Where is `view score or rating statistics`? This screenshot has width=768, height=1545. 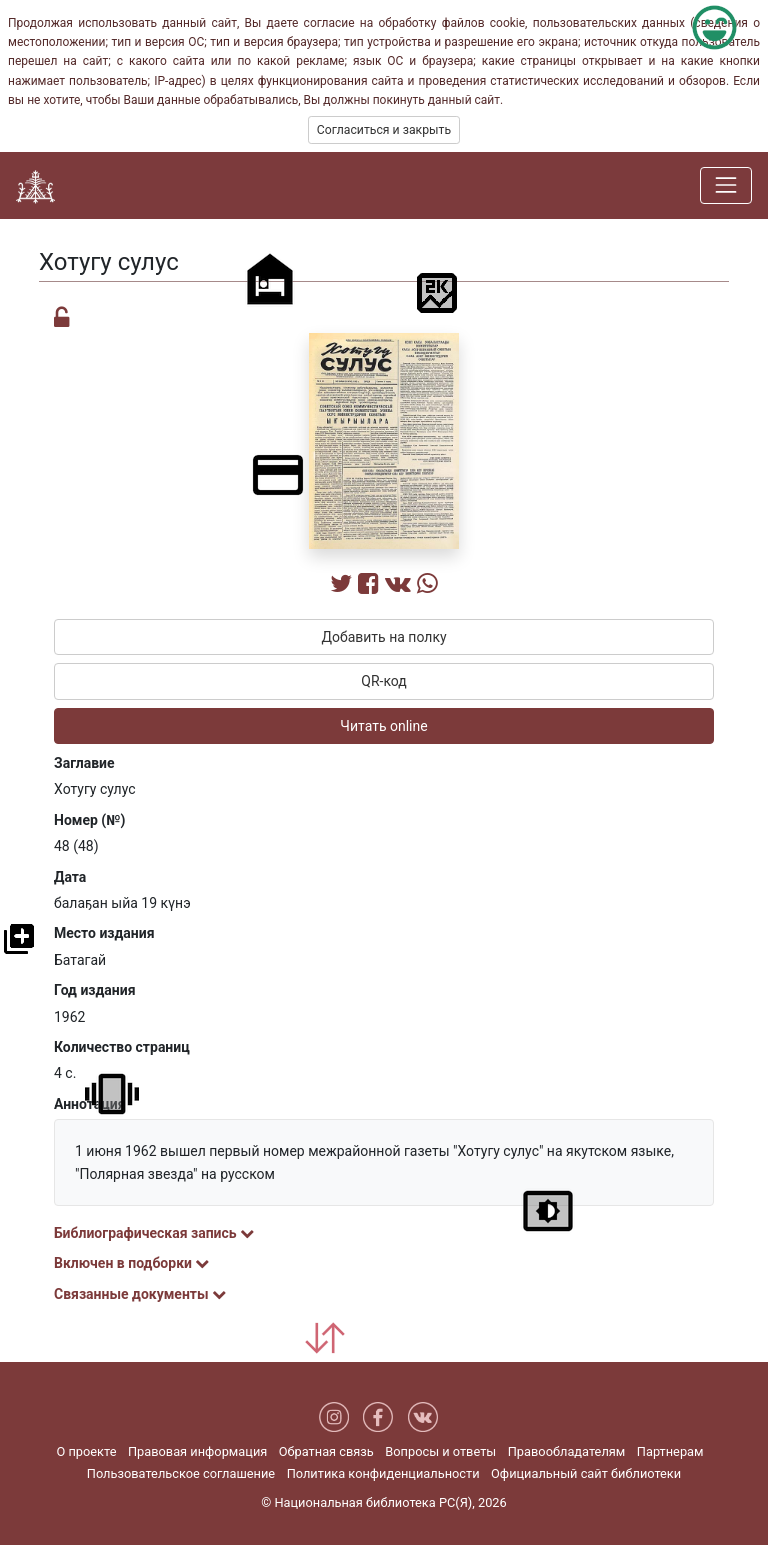
view score or rating statistics is located at coordinates (437, 293).